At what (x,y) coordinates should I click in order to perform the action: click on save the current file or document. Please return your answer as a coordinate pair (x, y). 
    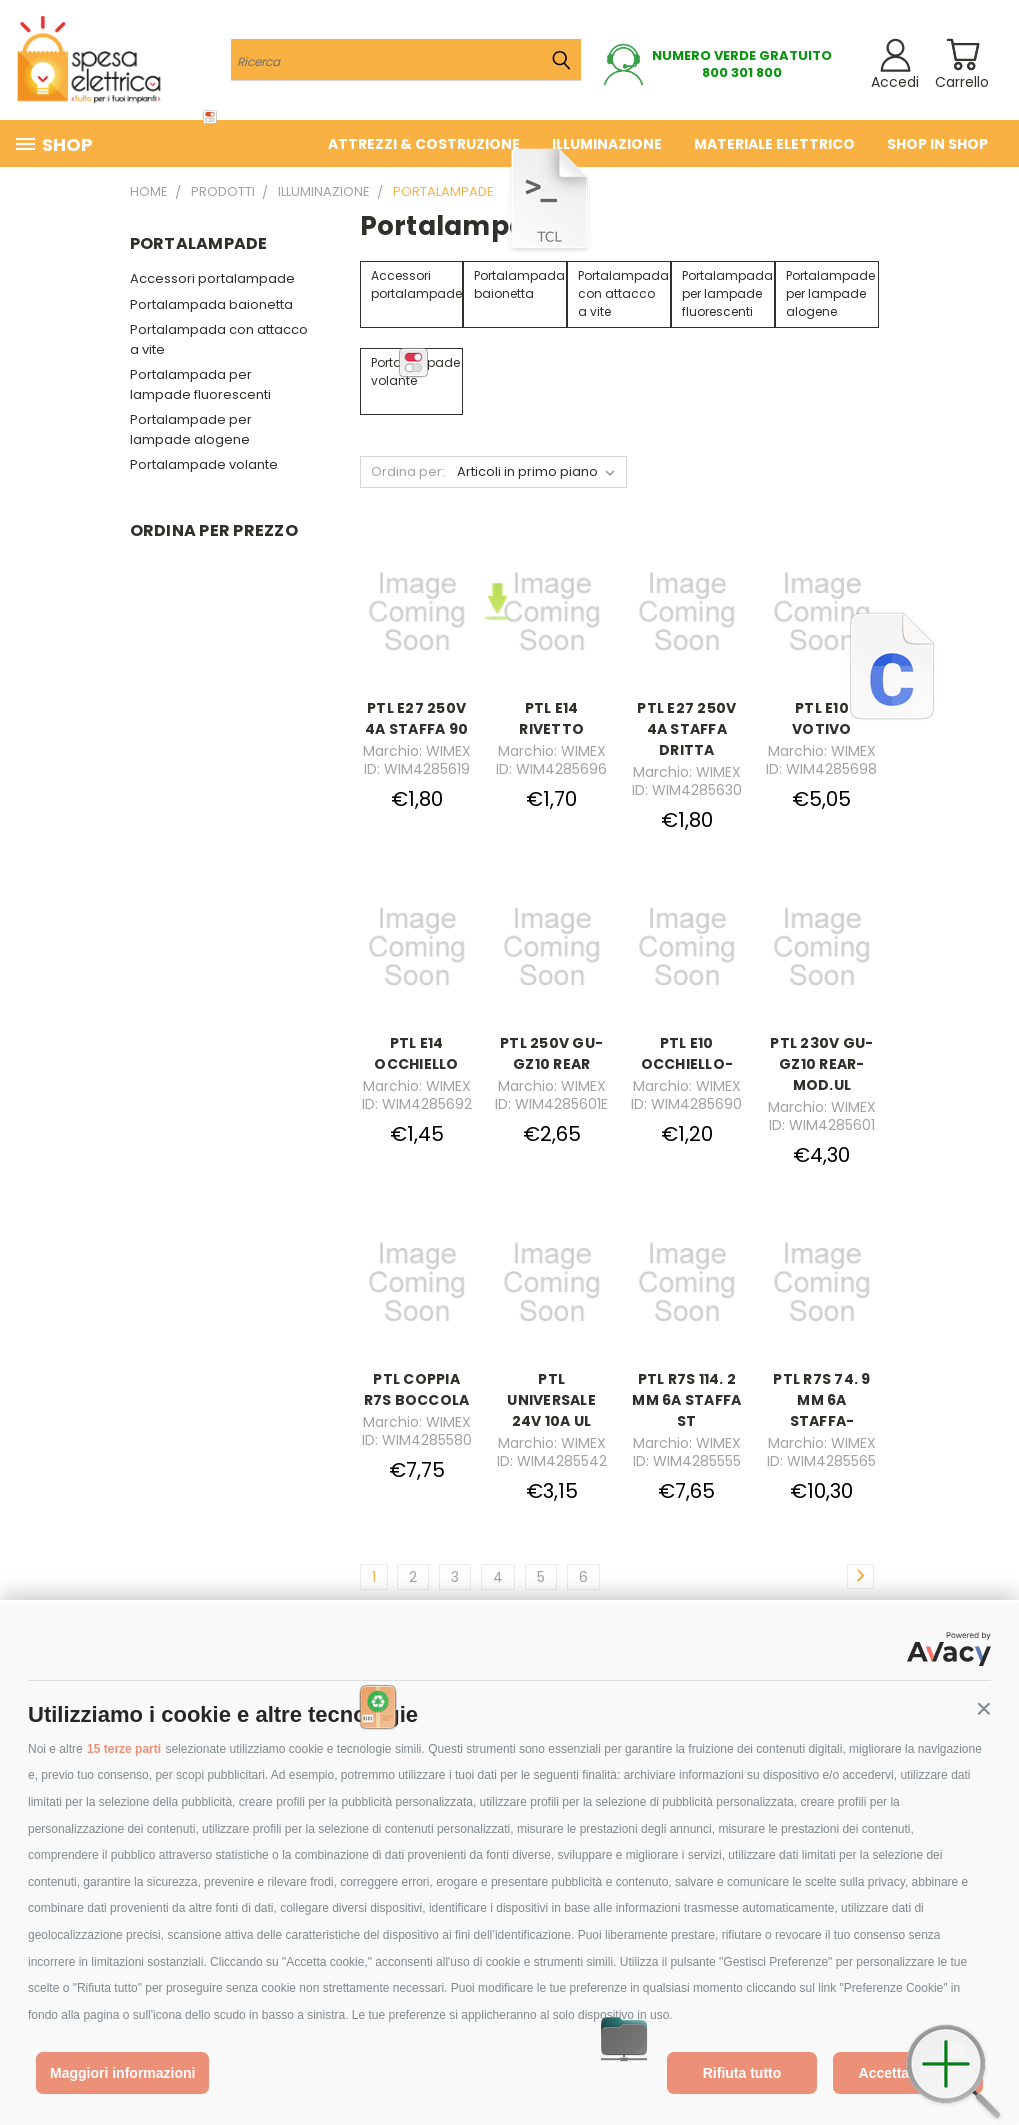
    Looking at the image, I should click on (497, 599).